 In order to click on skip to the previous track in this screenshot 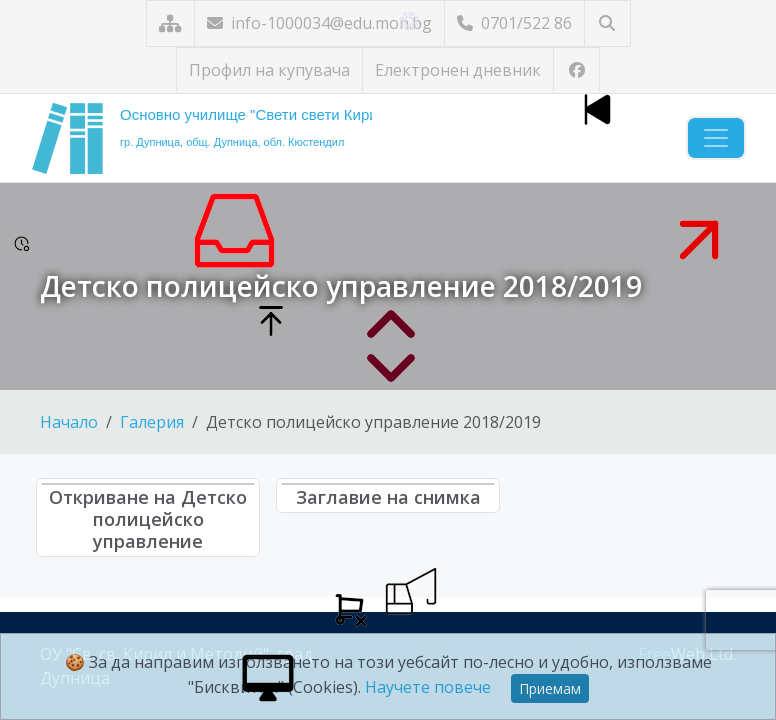, I will do `click(597, 109)`.